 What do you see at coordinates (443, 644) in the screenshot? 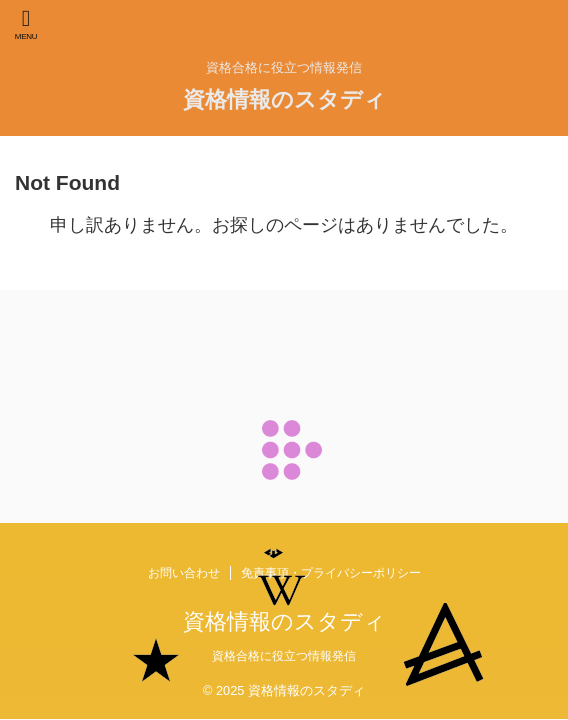
I see `open the Actual Budget app` at bounding box center [443, 644].